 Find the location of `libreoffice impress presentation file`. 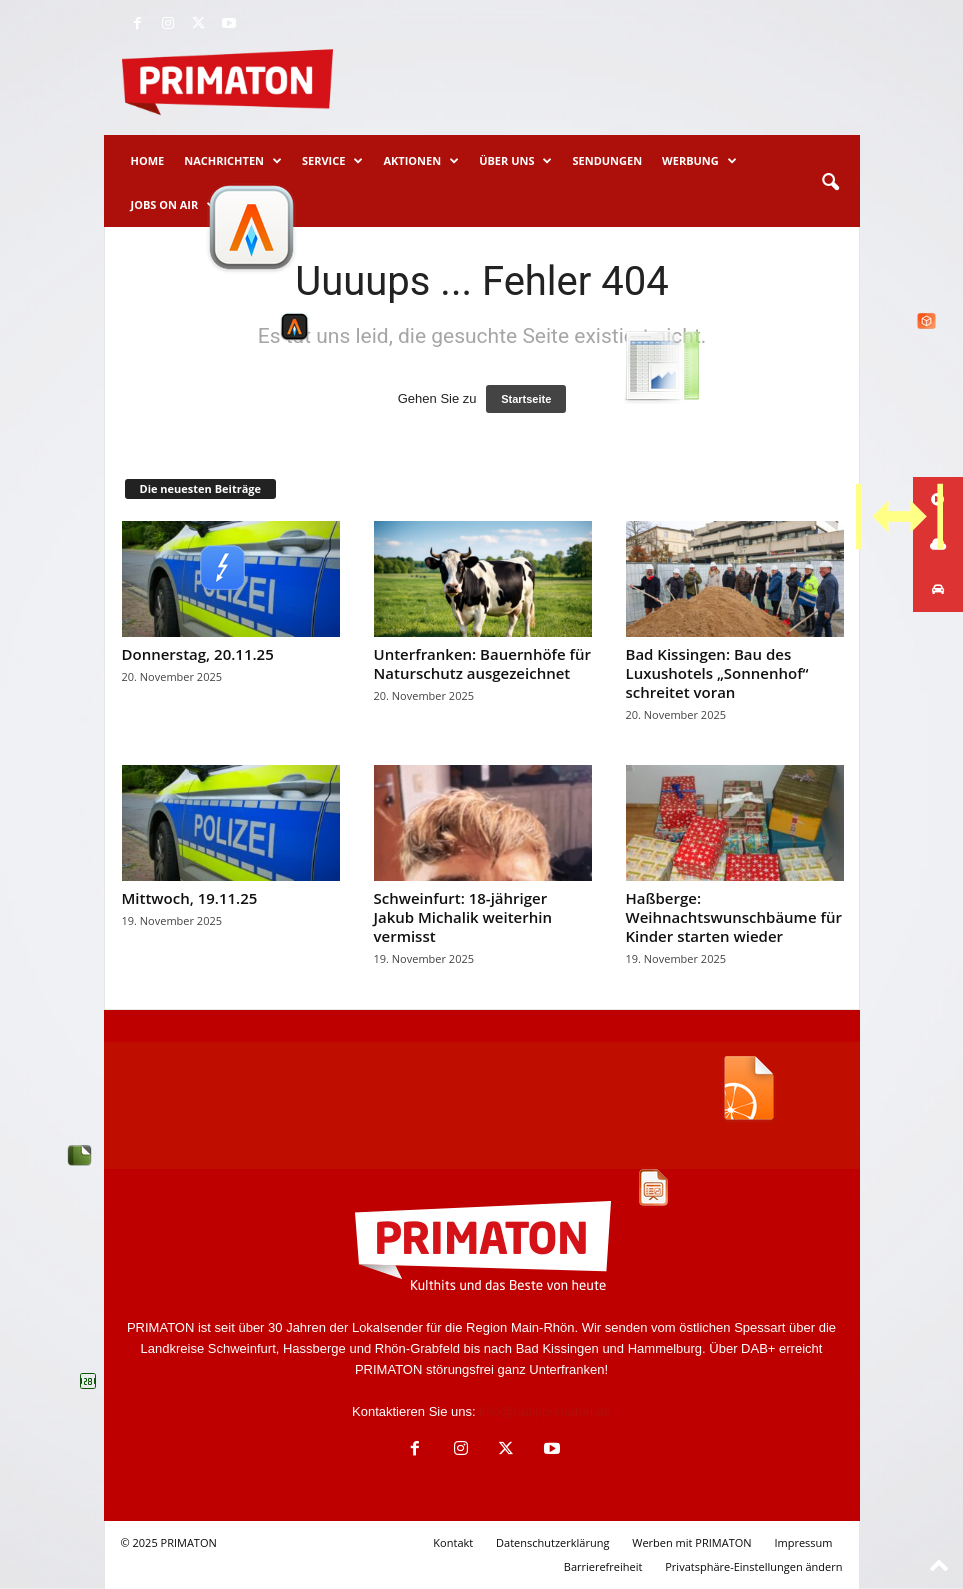

libreoffice impress presentation file is located at coordinates (653, 1187).